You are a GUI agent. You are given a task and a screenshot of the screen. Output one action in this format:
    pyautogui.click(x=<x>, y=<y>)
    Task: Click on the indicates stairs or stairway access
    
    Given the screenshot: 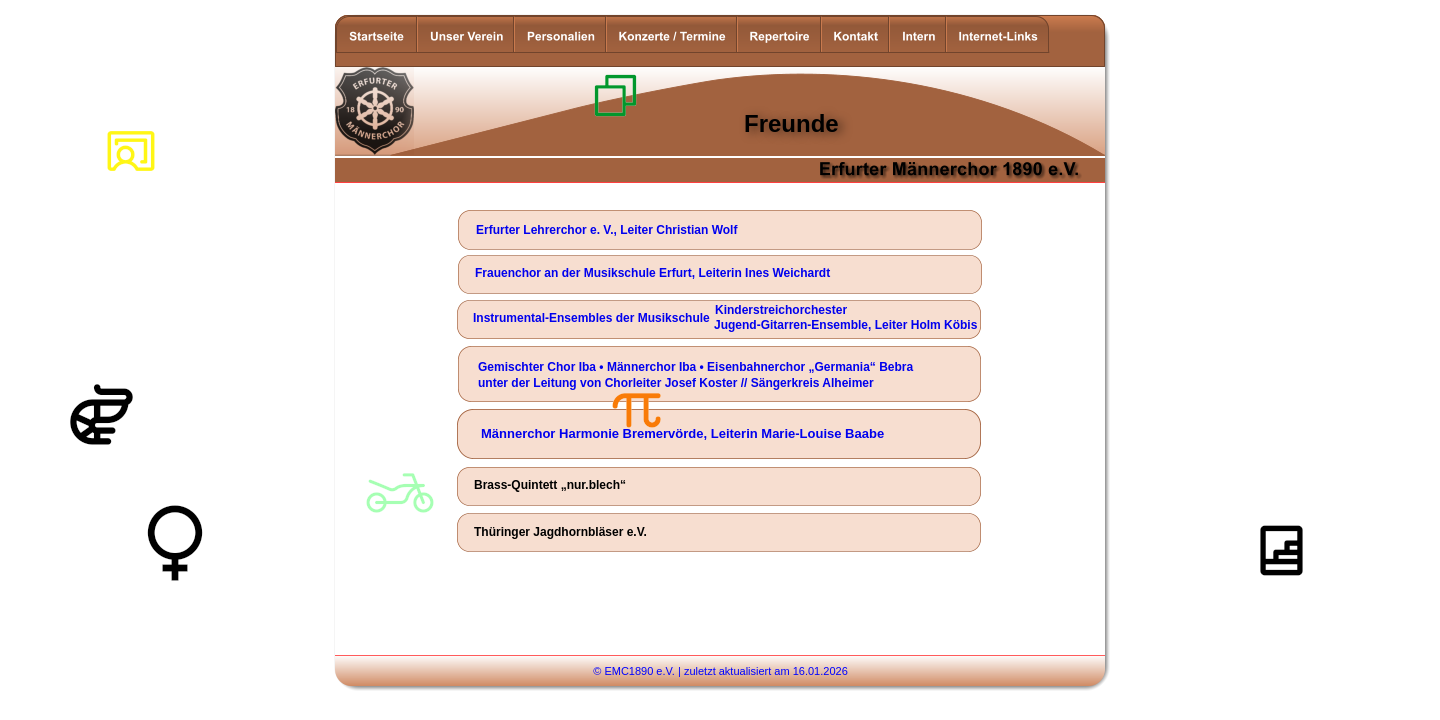 What is the action you would take?
    pyautogui.click(x=1281, y=550)
    